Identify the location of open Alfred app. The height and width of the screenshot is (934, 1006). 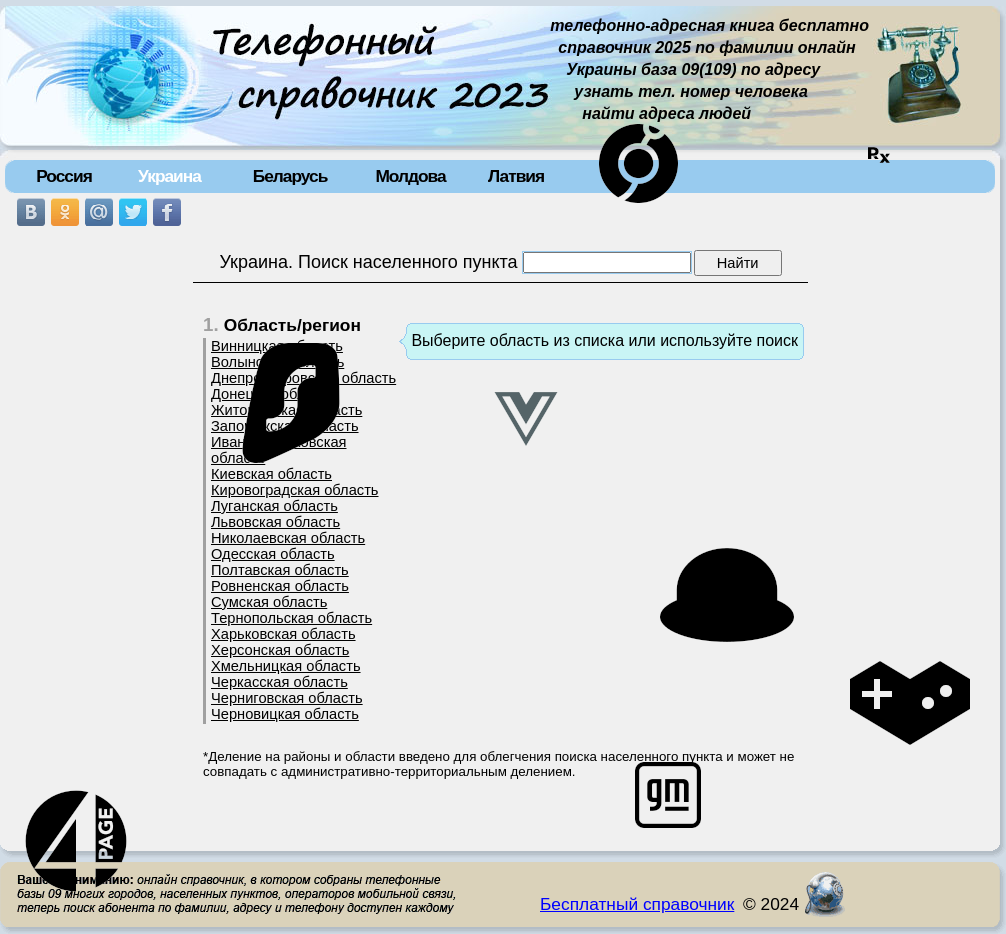
(727, 595).